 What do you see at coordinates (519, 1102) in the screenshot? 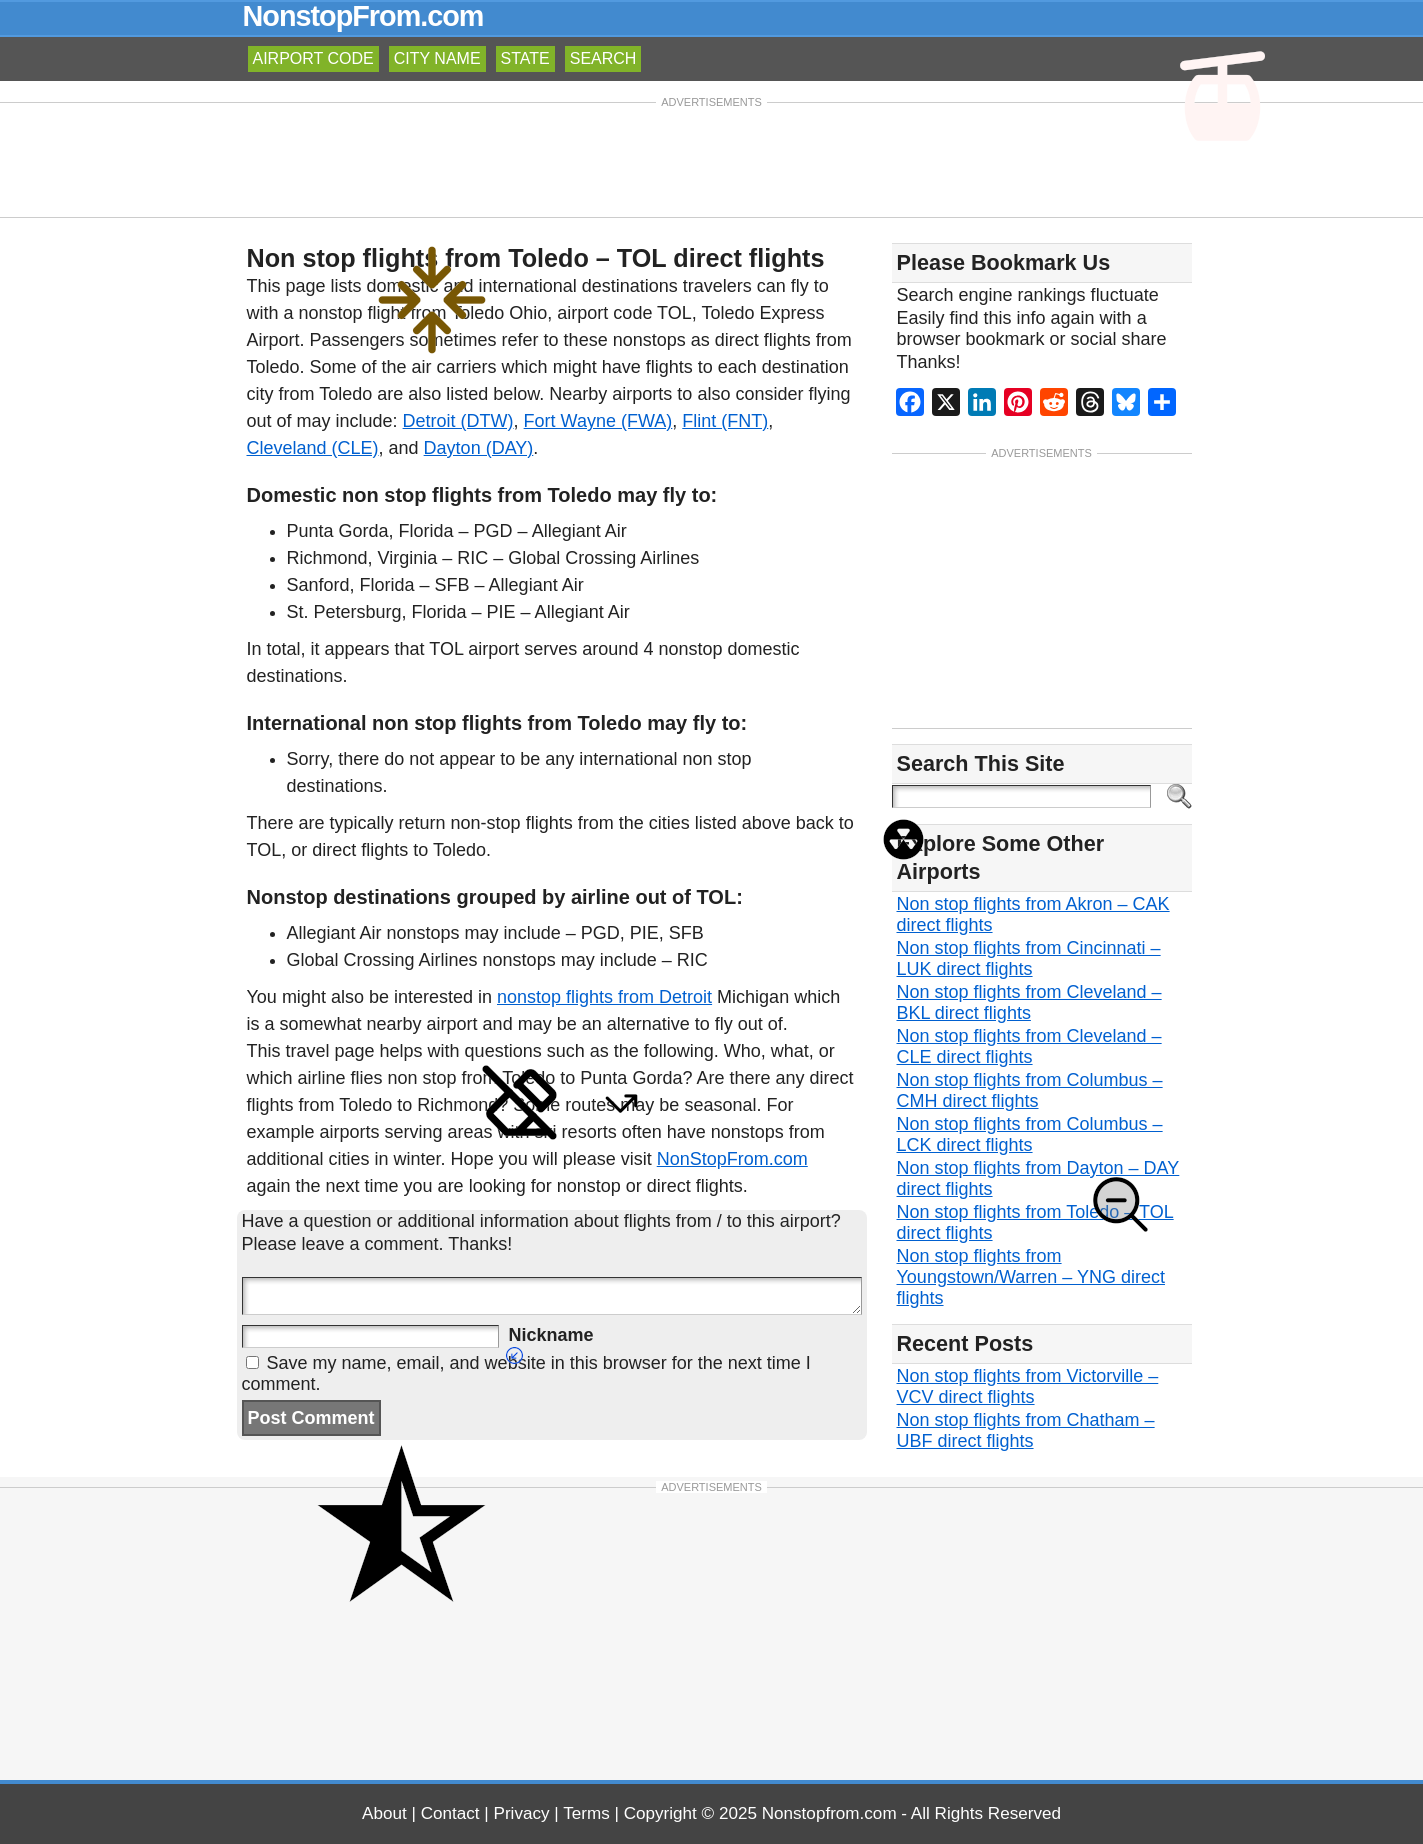
I see `eraser tool is disabled` at bounding box center [519, 1102].